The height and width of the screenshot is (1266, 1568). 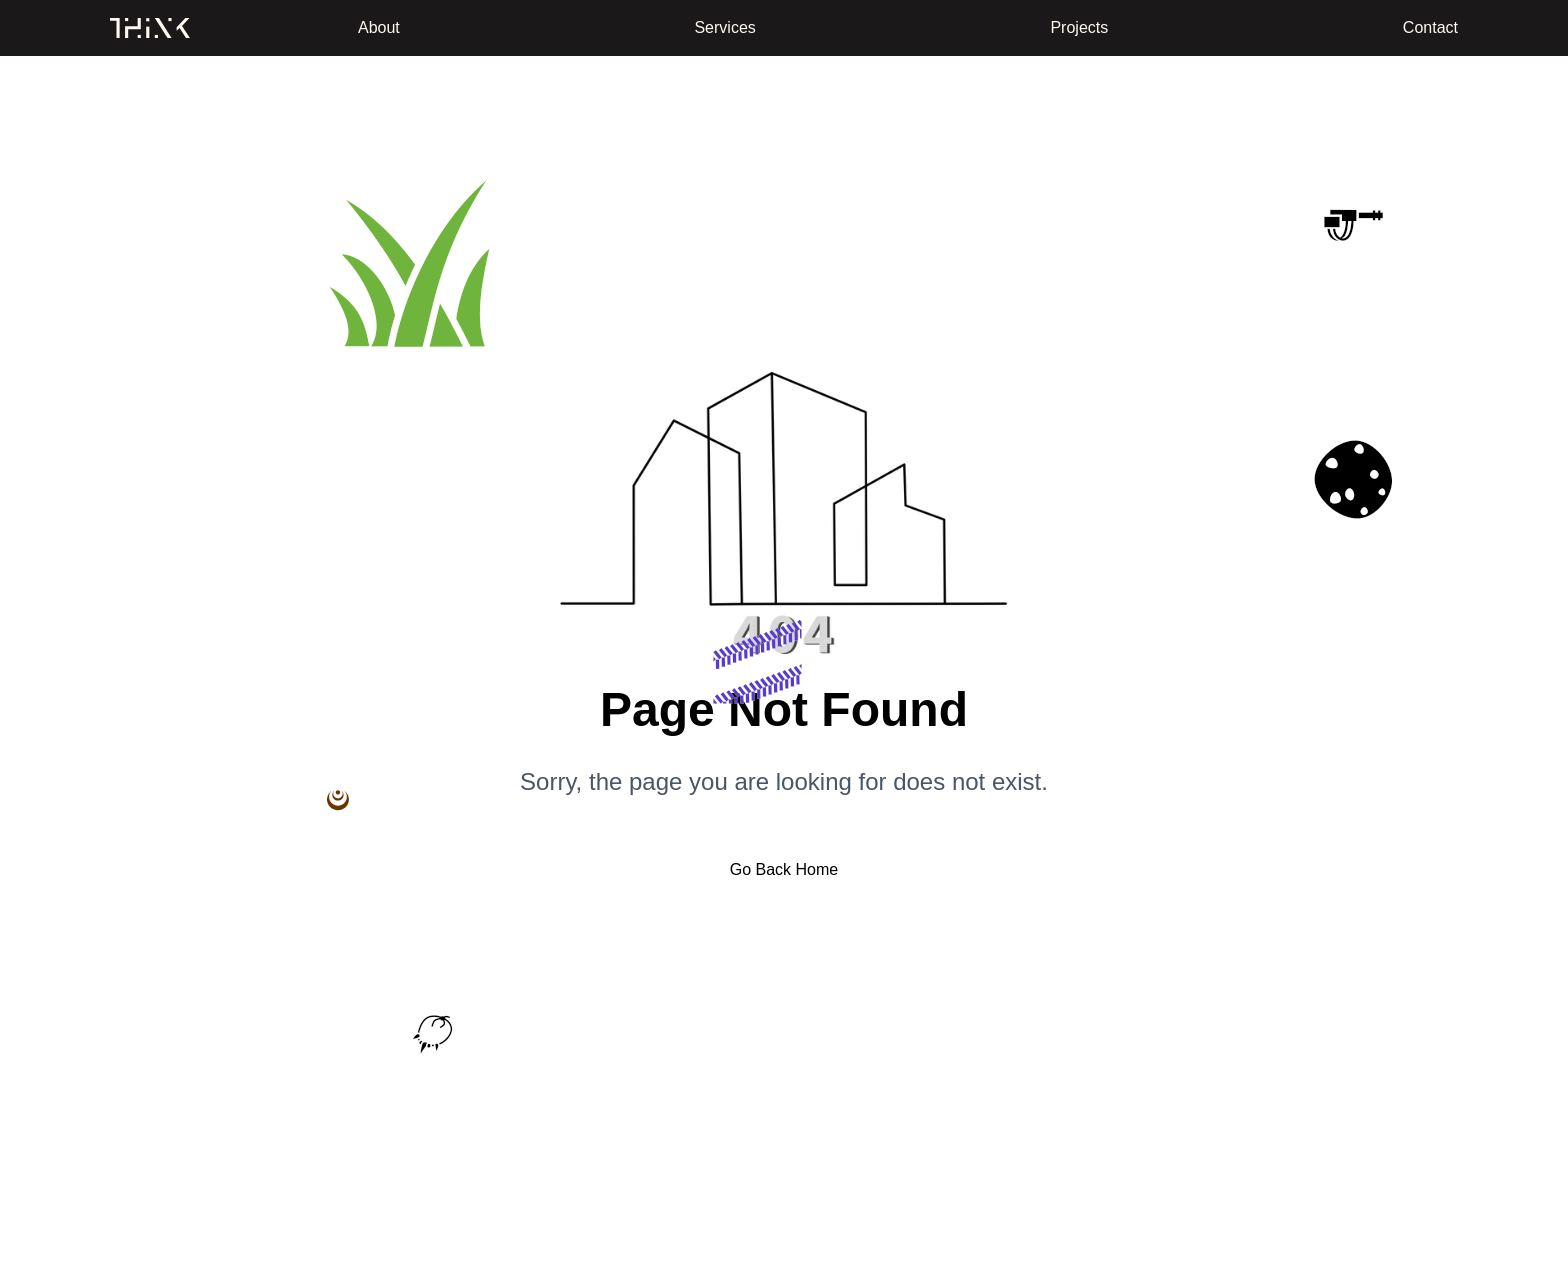 What do you see at coordinates (1353, 217) in the screenshot?
I see `select minigun weapon` at bounding box center [1353, 217].